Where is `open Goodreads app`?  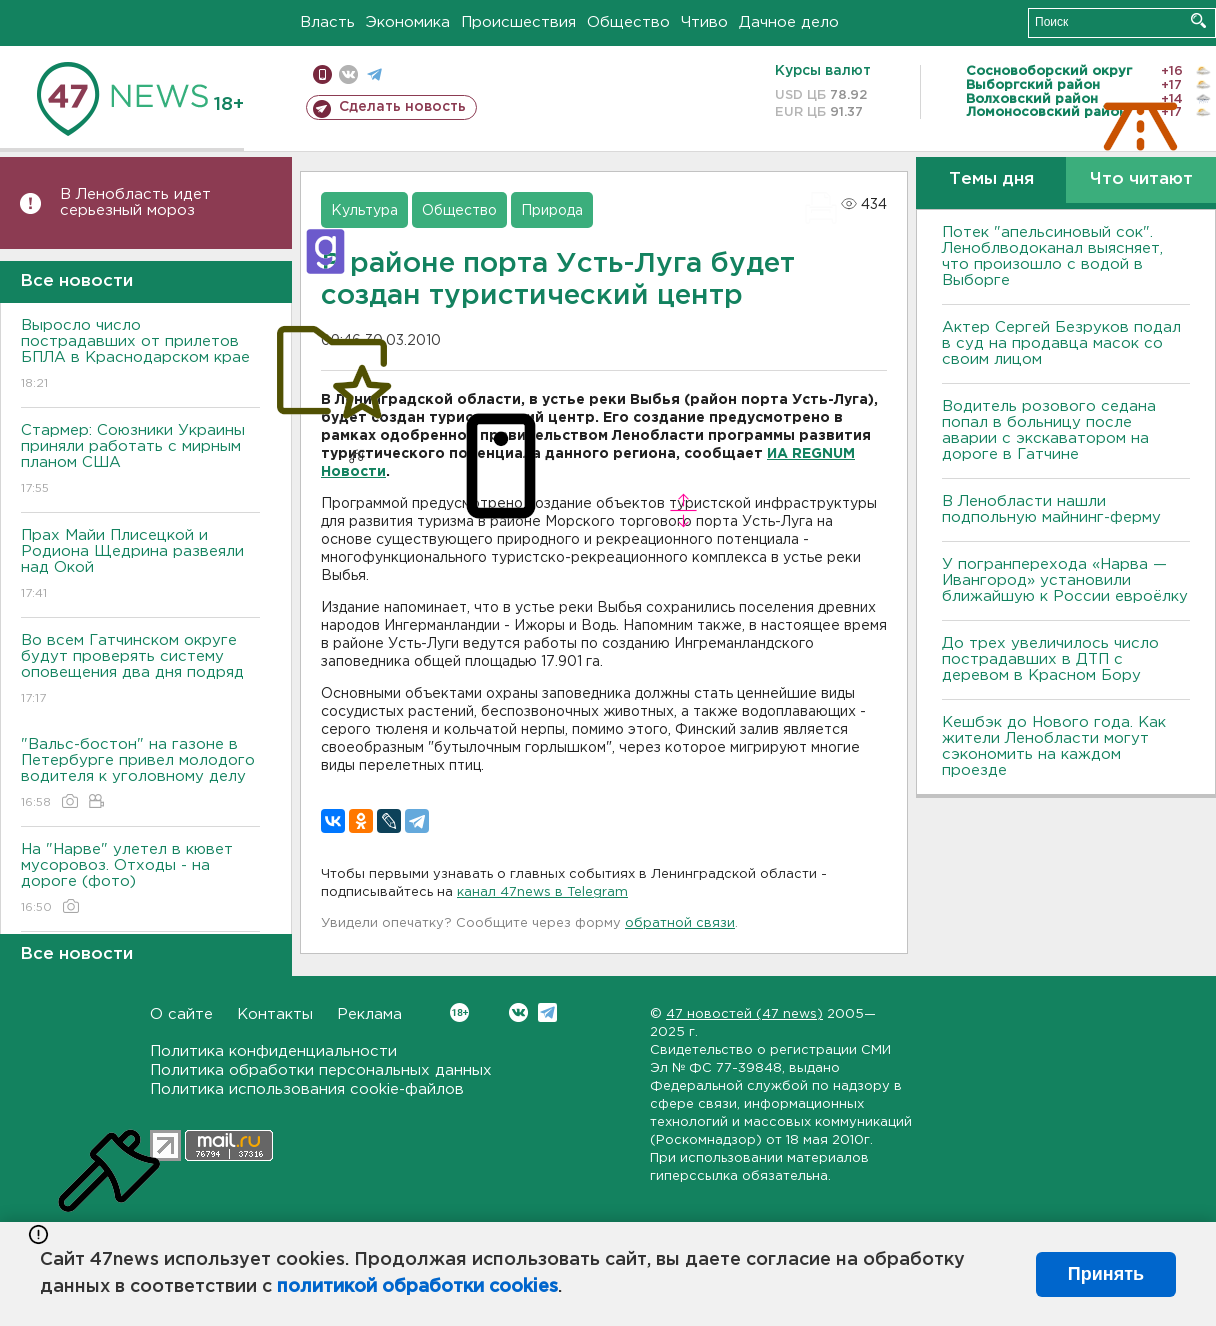 open Goodreads app is located at coordinates (325, 251).